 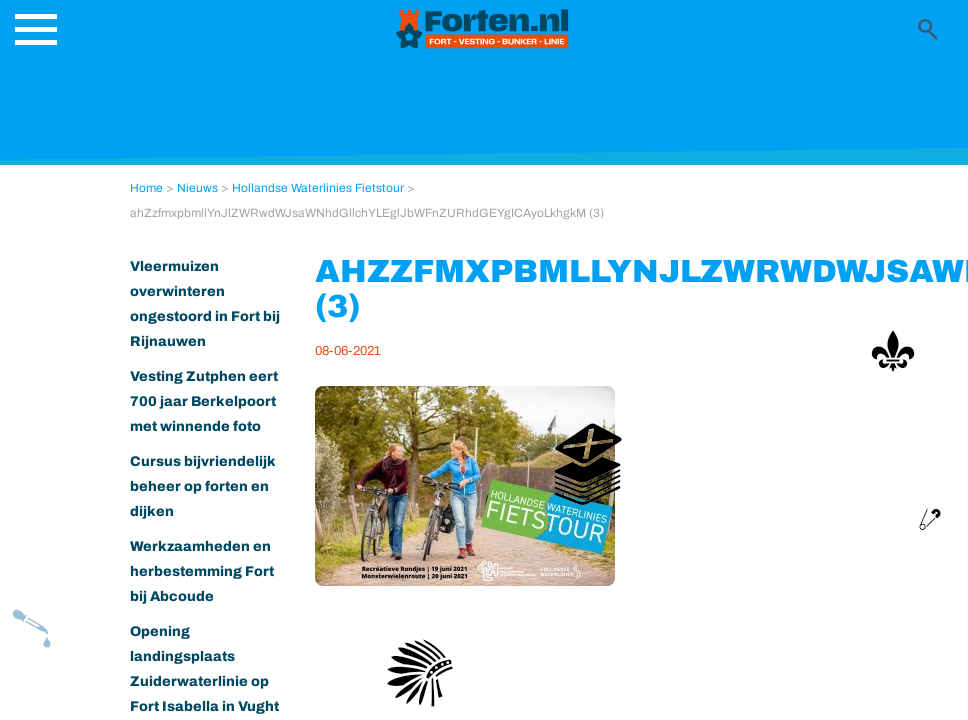 I want to click on delete or remove a card from your deck, so click(x=588, y=460).